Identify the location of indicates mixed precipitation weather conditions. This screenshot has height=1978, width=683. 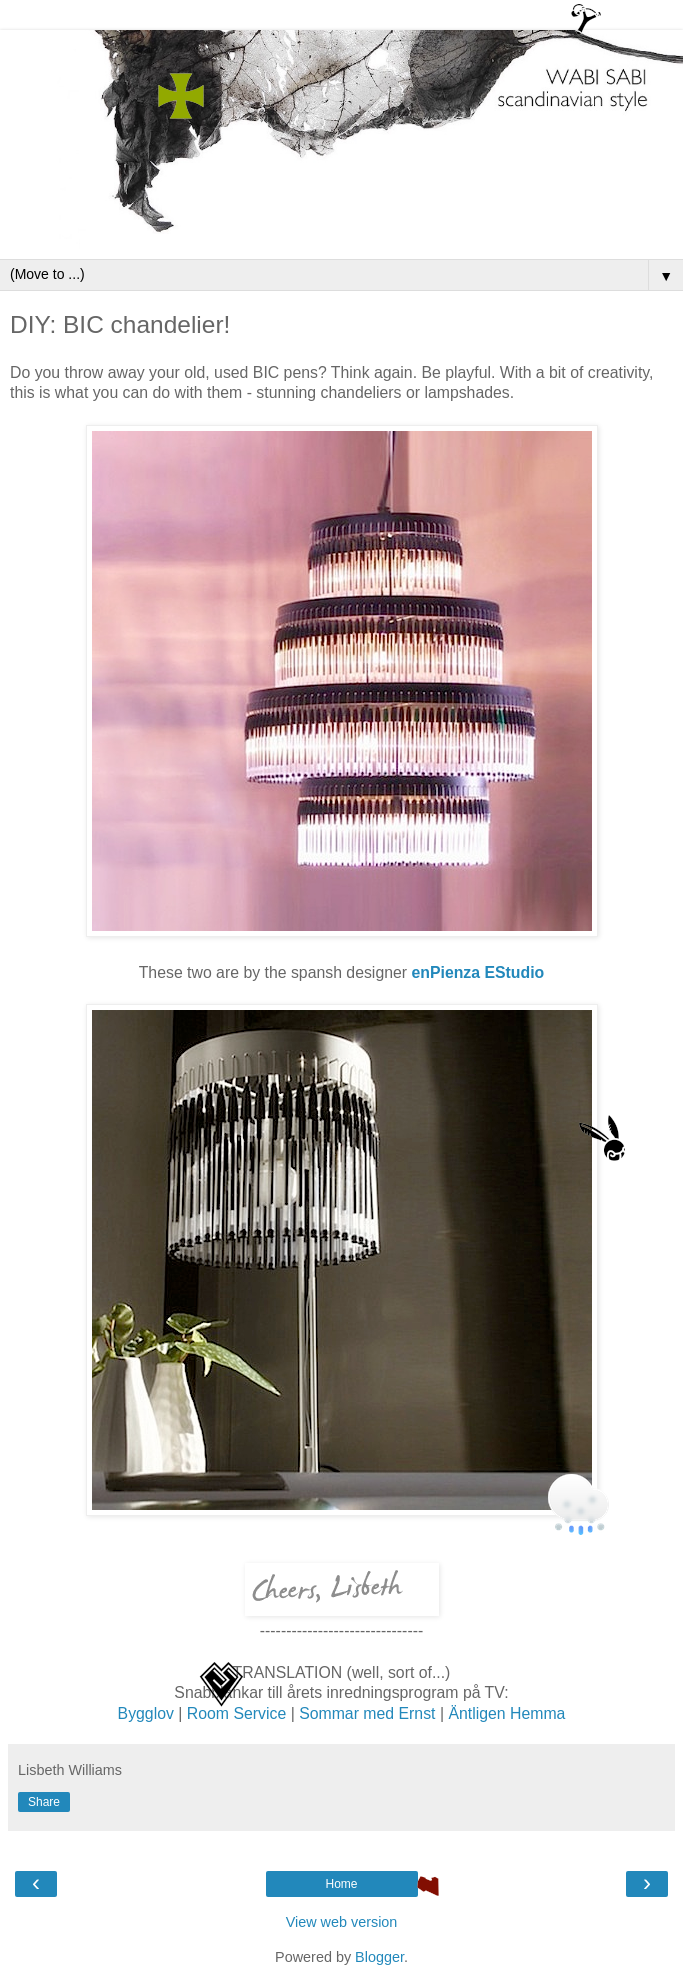
(578, 1504).